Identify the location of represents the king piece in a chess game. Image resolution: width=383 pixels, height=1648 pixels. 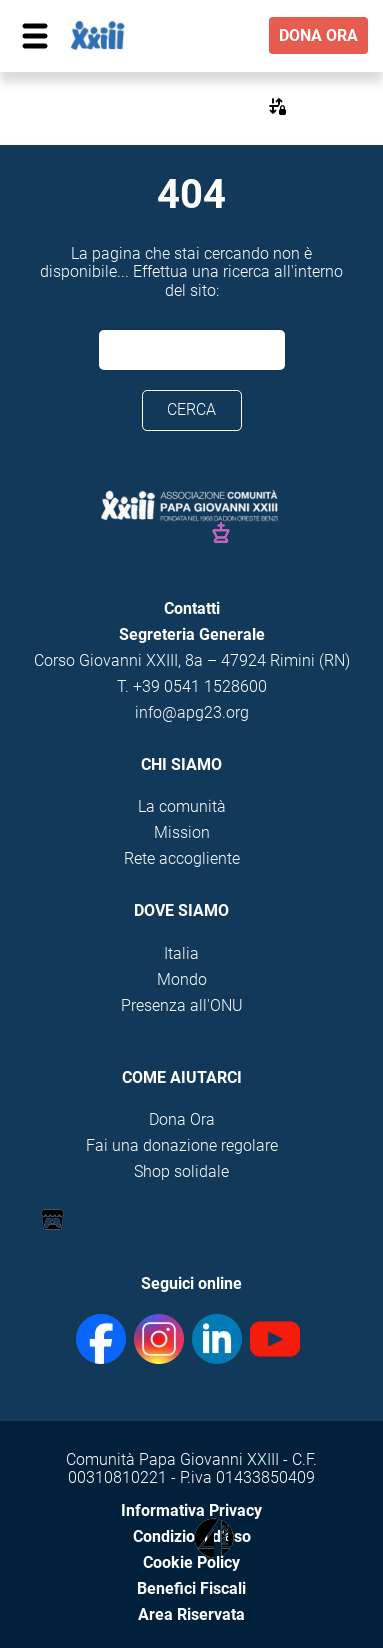
(221, 533).